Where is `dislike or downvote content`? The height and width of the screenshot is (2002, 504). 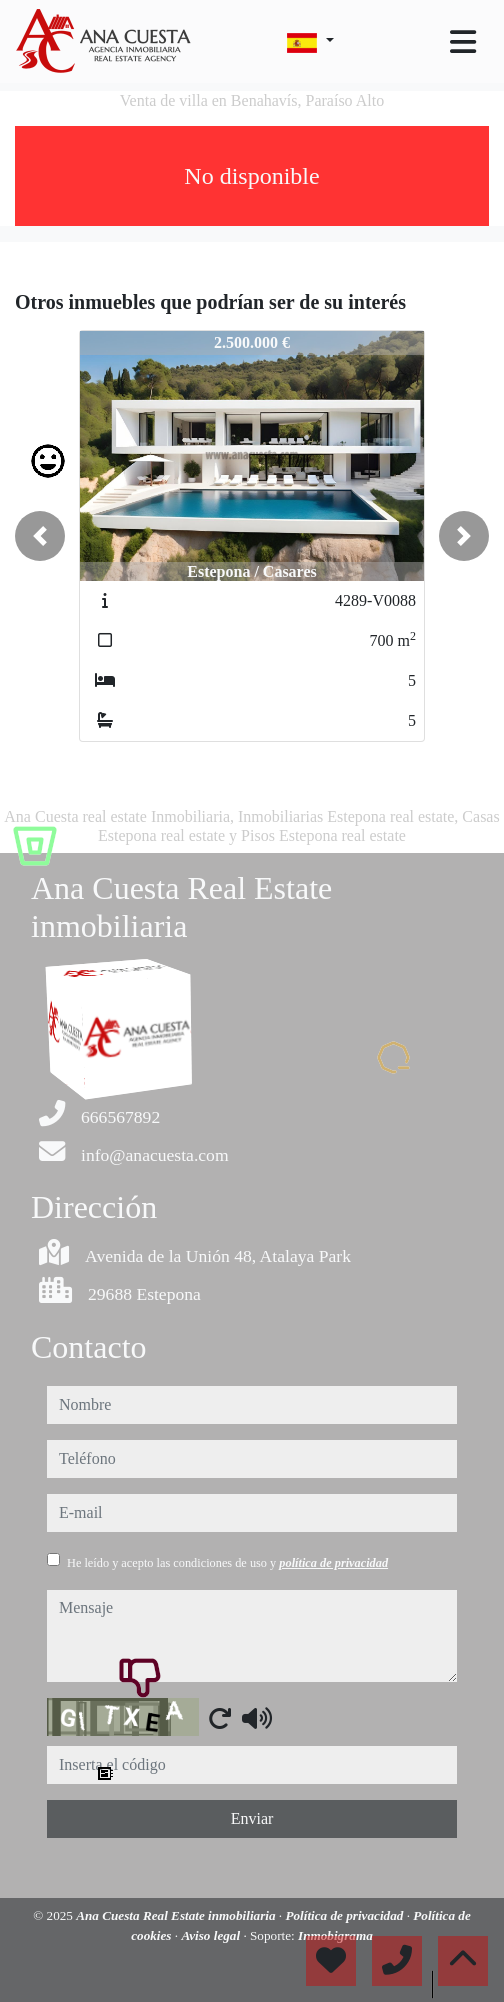 dislike or downvote content is located at coordinates (141, 1678).